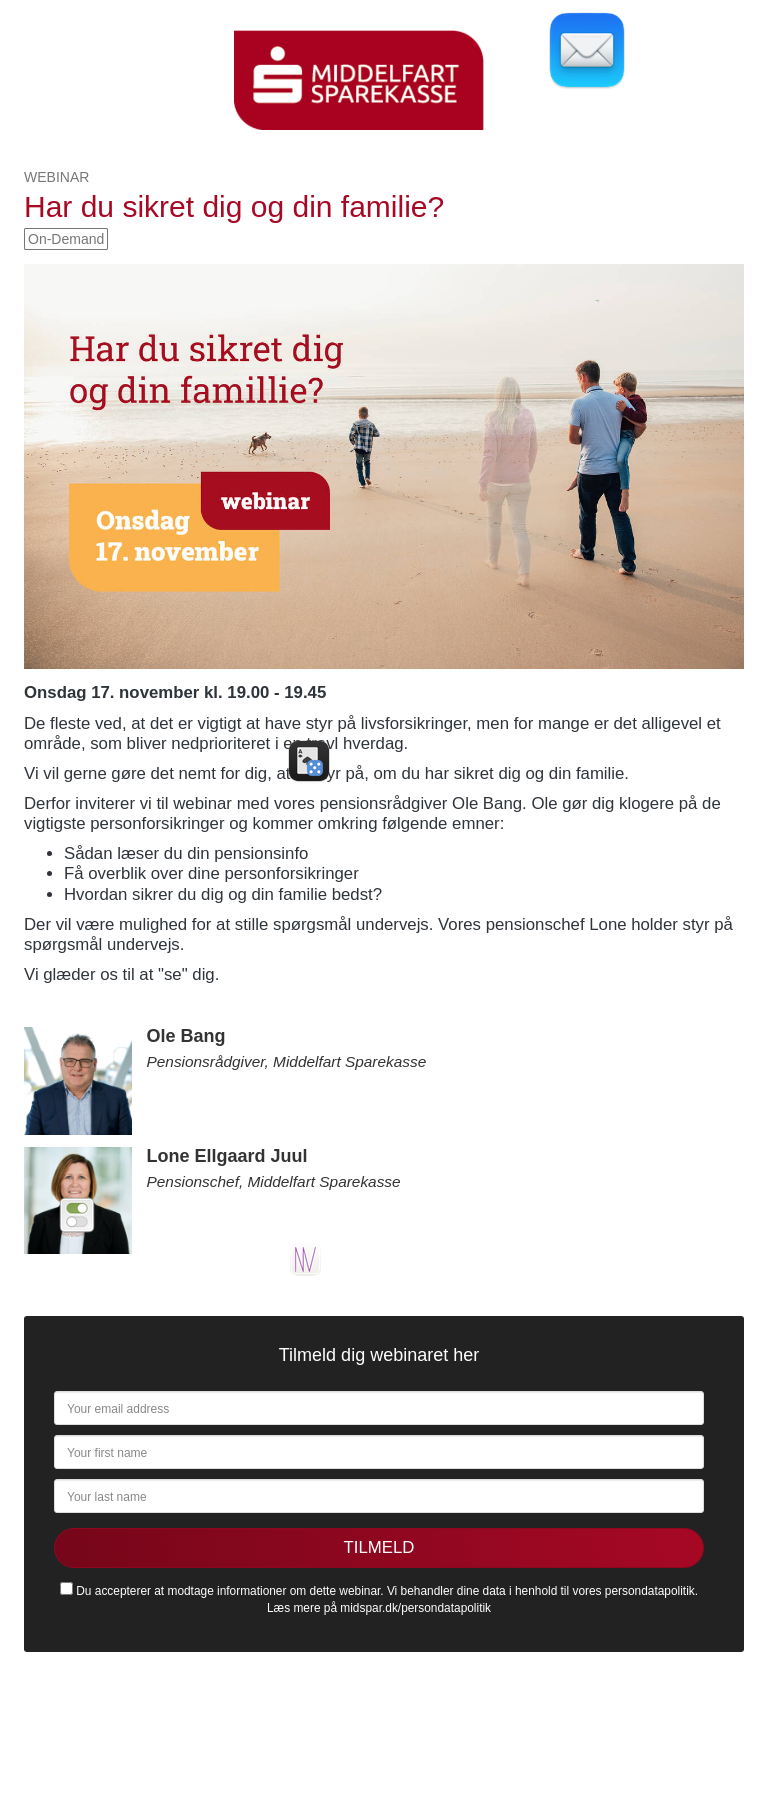 The height and width of the screenshot is (1807, 768). Describe the element at coordinates (305, 1259) in the screenshot. I see `launch nvtop gpu monitoring application` at that location.